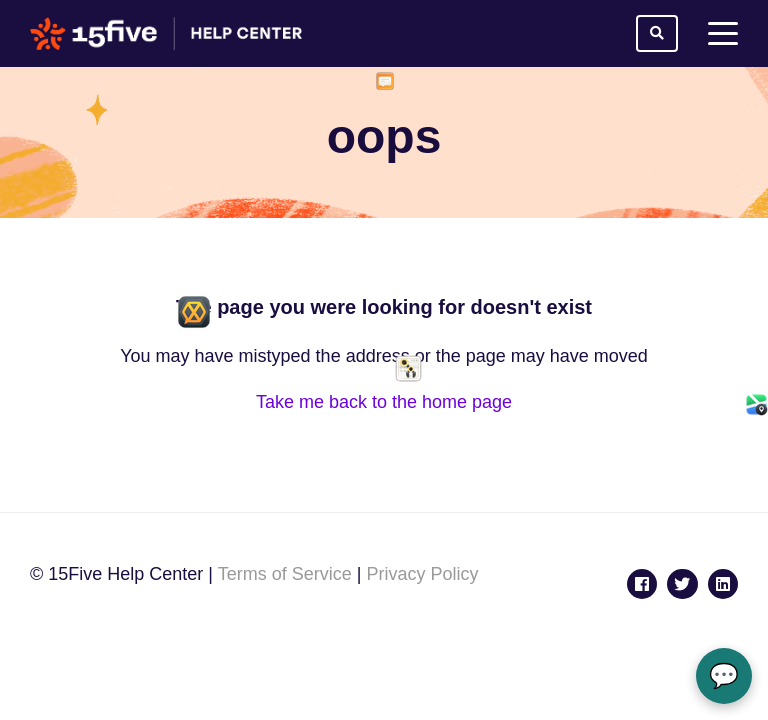  Describe the element at coordinates (194, 312) in the screenshot. I see `open hexchat irc client` at that location.